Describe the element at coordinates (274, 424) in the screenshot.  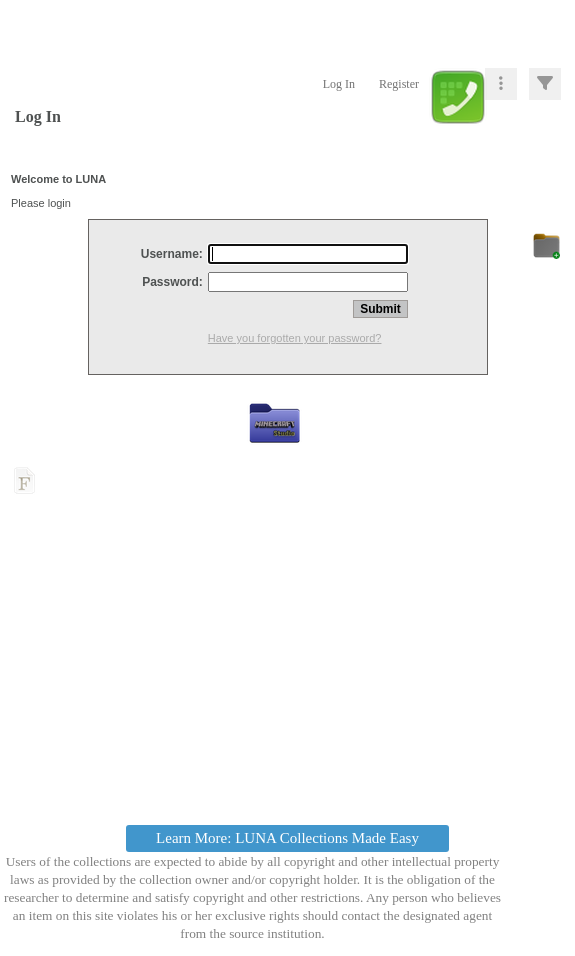
I see `open minecraft studio project folder` at that location.